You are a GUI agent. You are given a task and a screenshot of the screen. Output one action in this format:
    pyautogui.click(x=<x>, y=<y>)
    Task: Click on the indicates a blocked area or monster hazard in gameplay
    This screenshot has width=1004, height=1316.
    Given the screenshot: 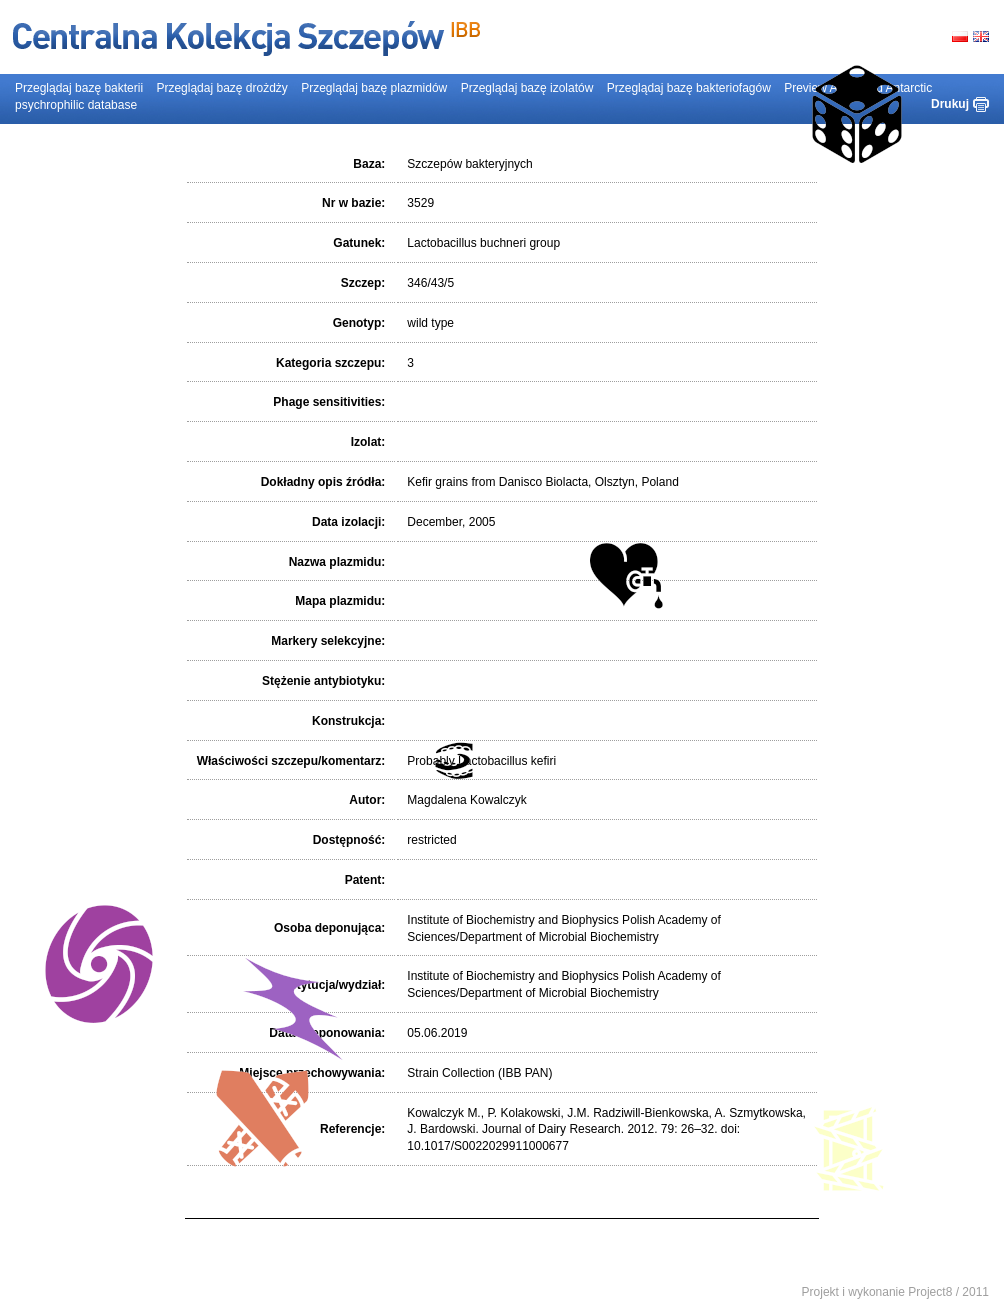 What is the action you would take?
    pyautogui.click(x=454, y=761)
    